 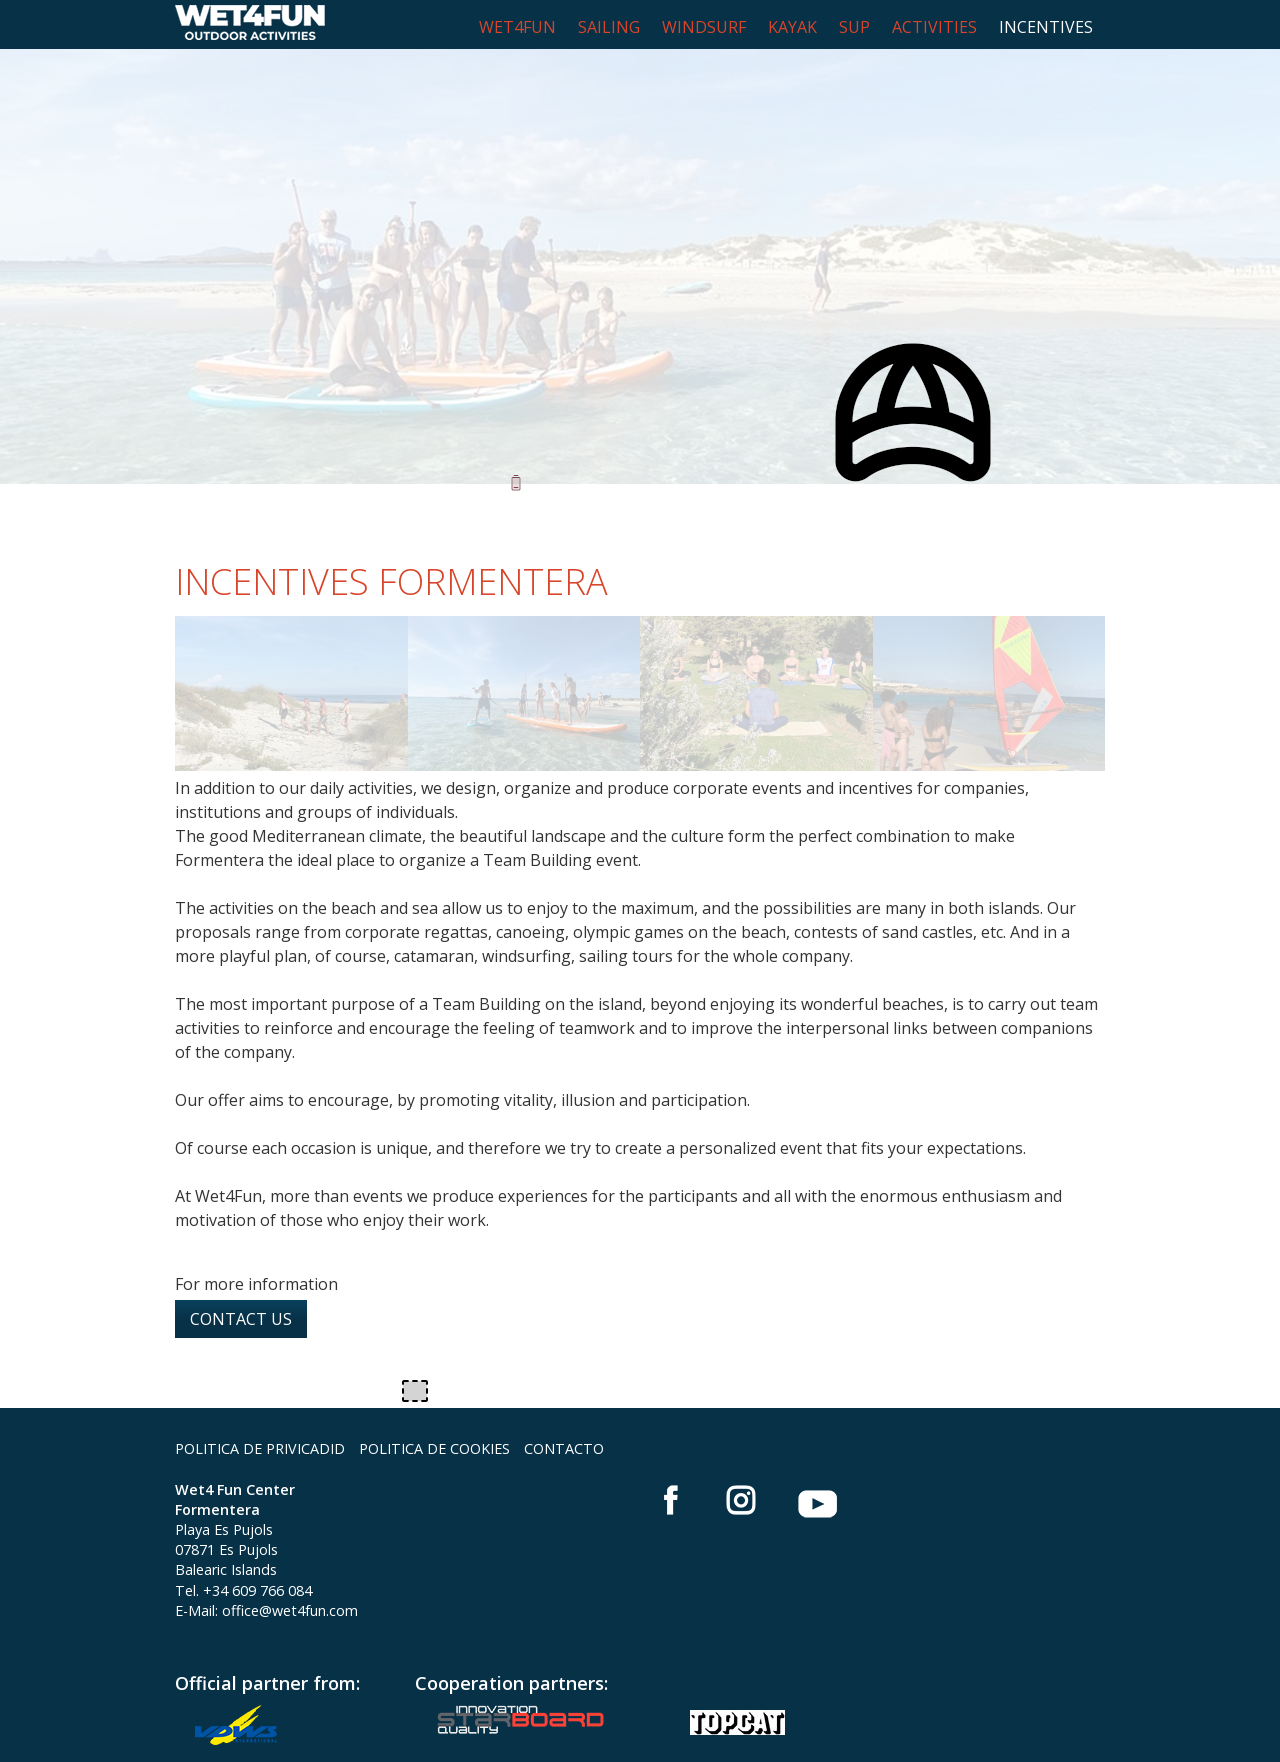 What do you see at coordinates (913, 421) in the screenshot?
I see `browse hats or headwear category` at bounding box center [913, 421].